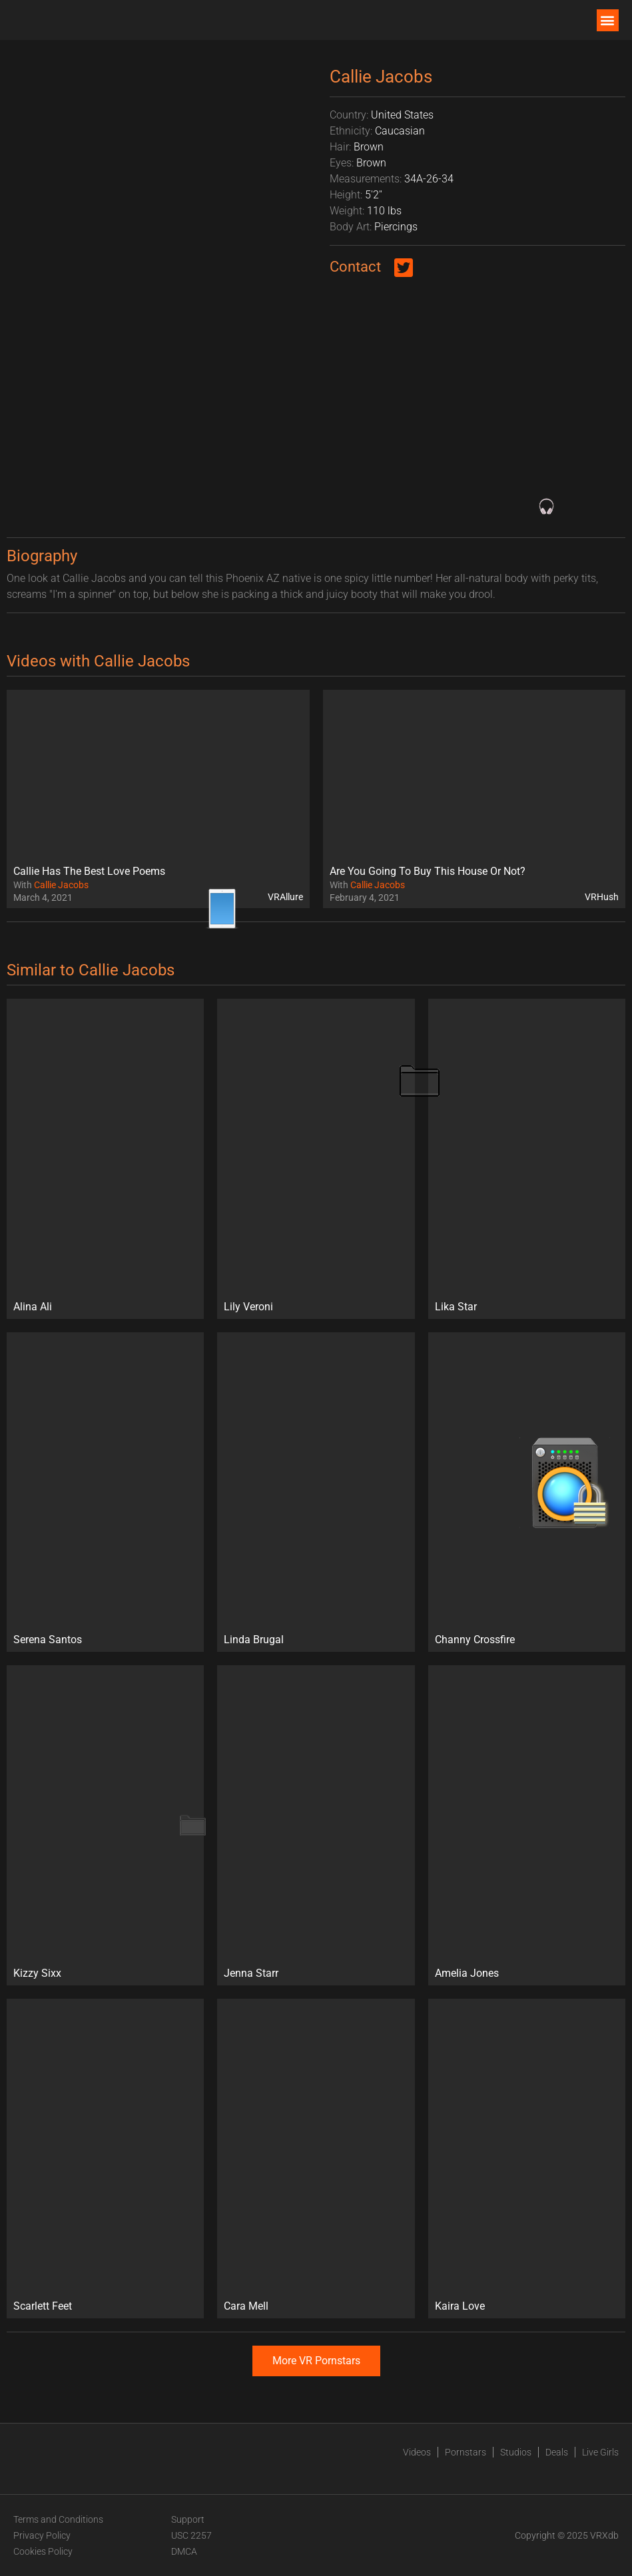 Image resolution: width=632 pixels, height=2576 pixels. I want to click on indicates a connected iPad Mini device, so click(222, 905).